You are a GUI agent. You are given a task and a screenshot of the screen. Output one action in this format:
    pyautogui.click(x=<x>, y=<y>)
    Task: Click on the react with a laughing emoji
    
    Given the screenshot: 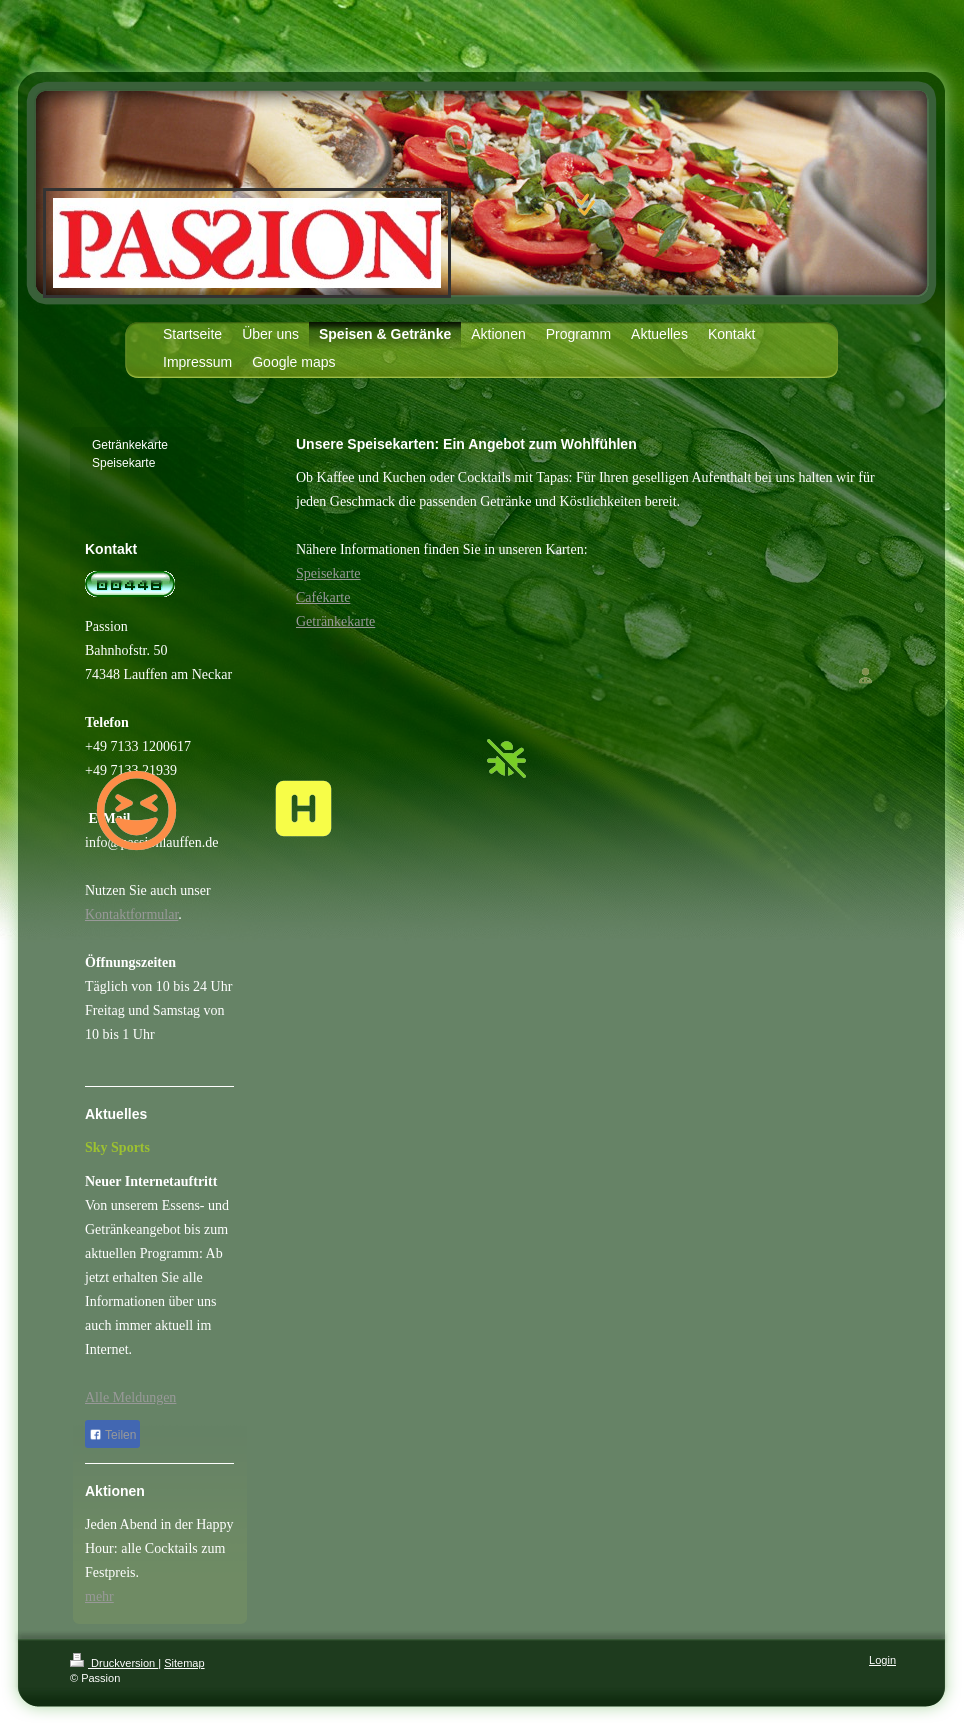 What is the action you would take?
    pyautogui.click(x=136, y=810)
    